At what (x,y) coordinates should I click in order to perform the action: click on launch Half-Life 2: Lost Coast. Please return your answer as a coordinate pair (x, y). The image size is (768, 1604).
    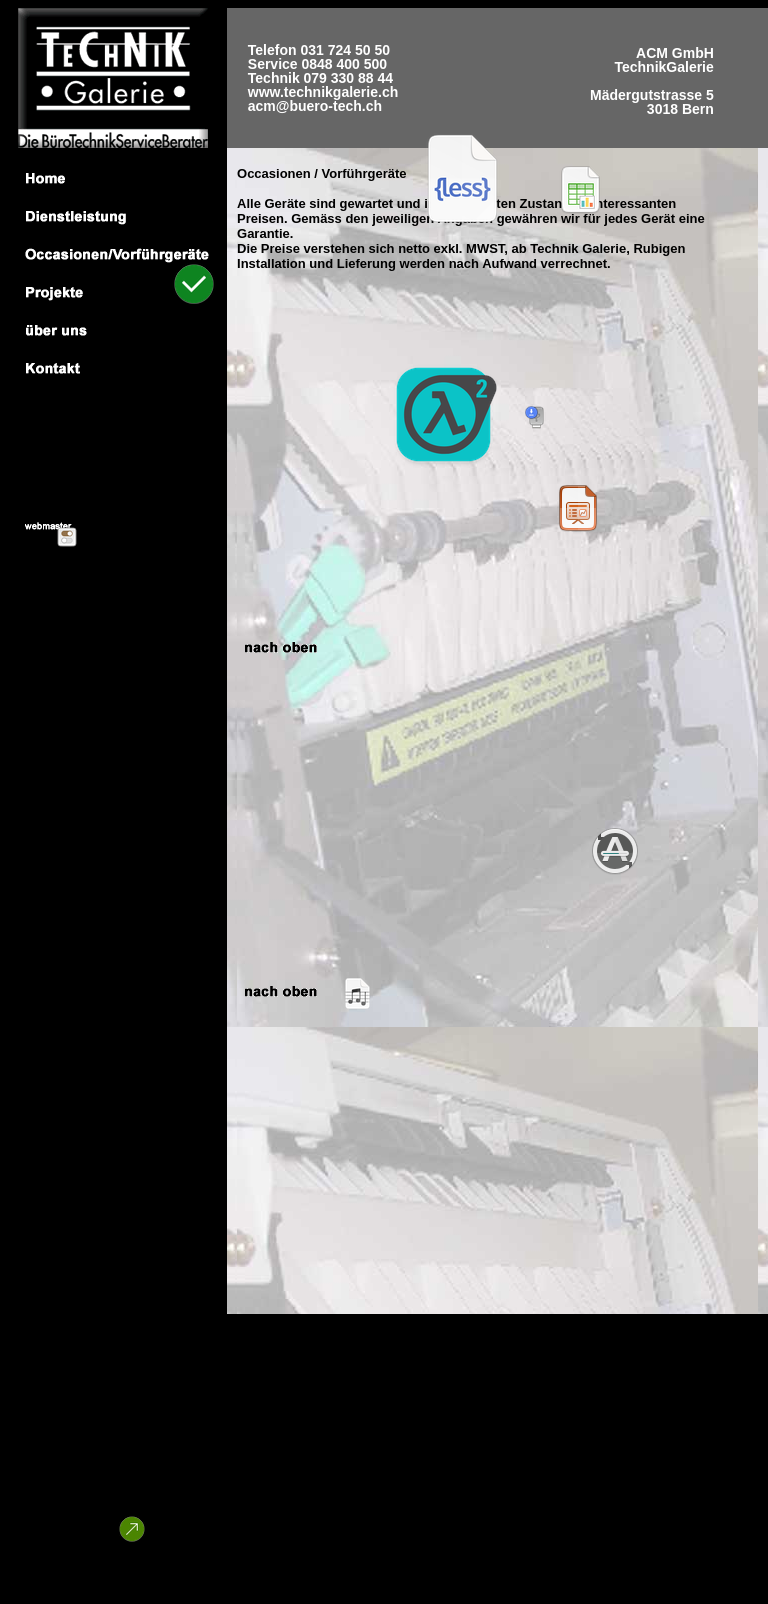
    Looking at the image, I should click on (443, 414).